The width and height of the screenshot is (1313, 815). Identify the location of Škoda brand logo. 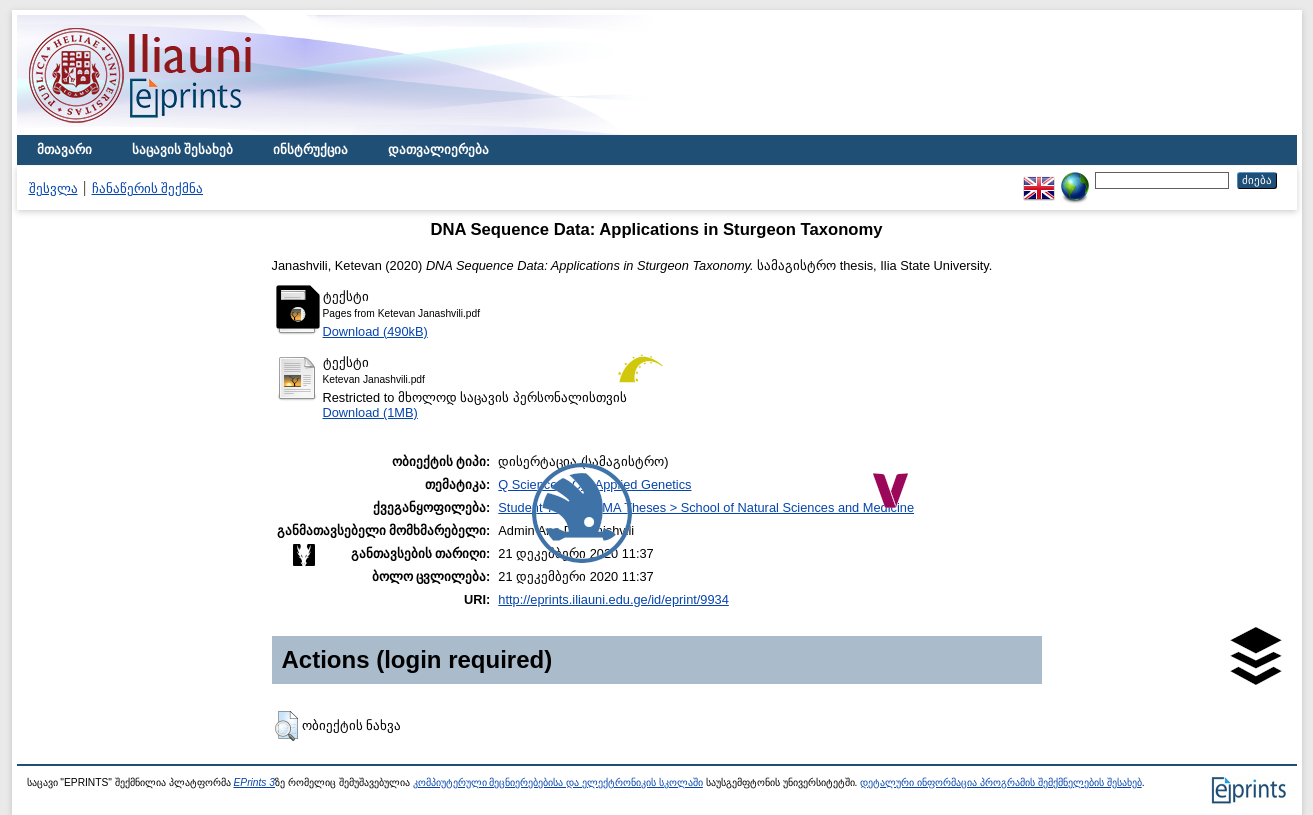
(582, 513).